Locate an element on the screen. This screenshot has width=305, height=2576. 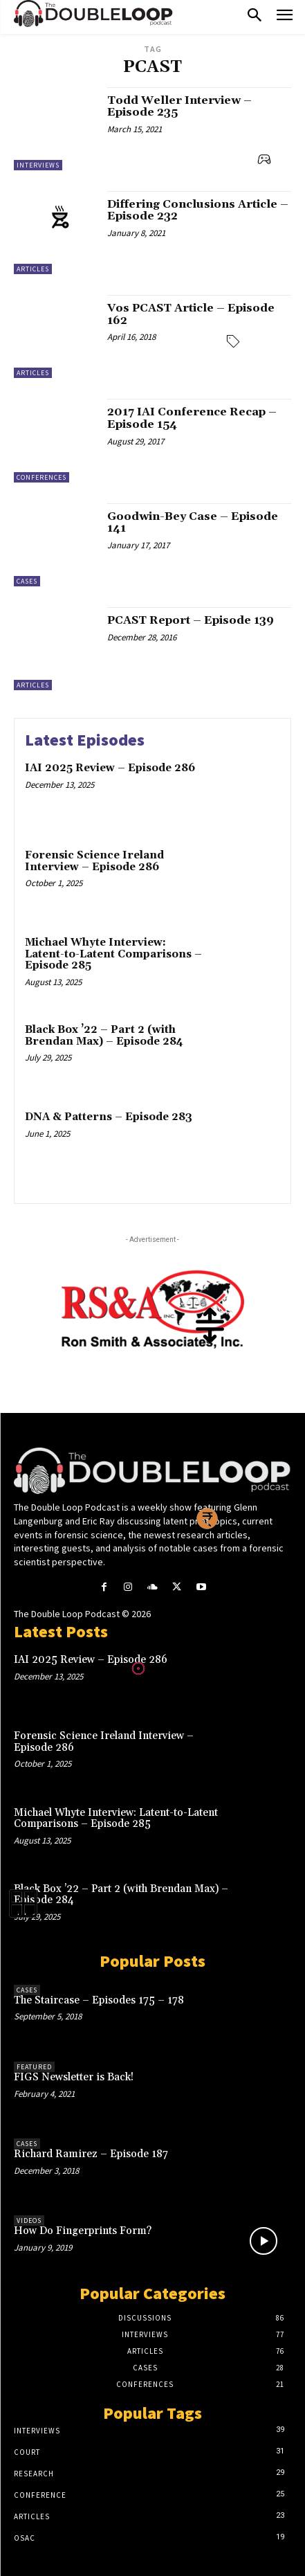
select this option from a list is located at coordinates (138, 1668).